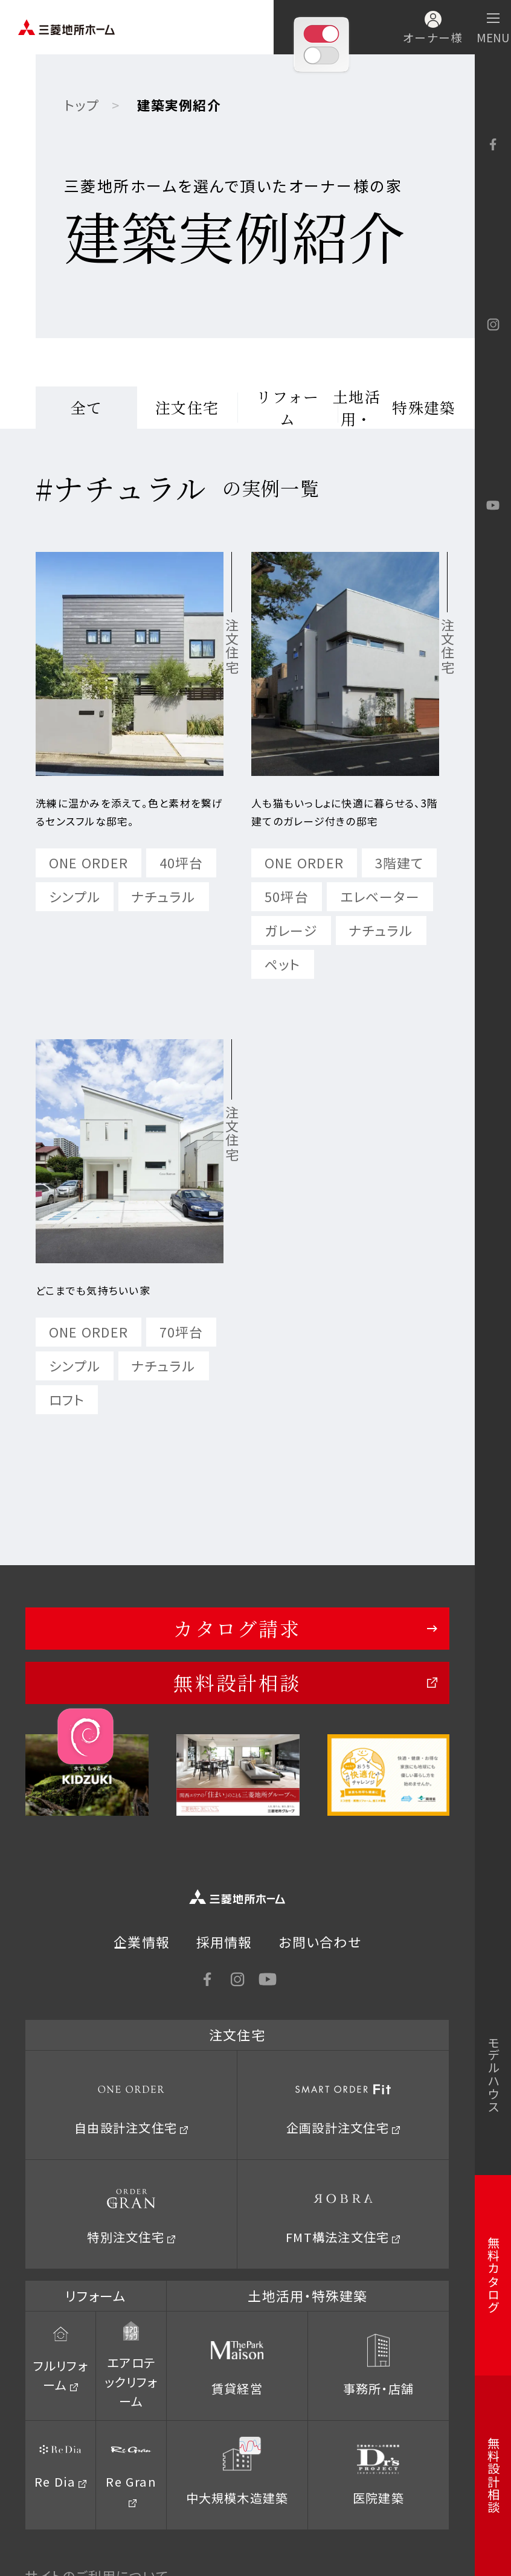 This screenshot has width=511, height=2576. Describe the element at coordinates (250, 2446) in the screenshot. I see `view battery and power usage statistics` at that location.